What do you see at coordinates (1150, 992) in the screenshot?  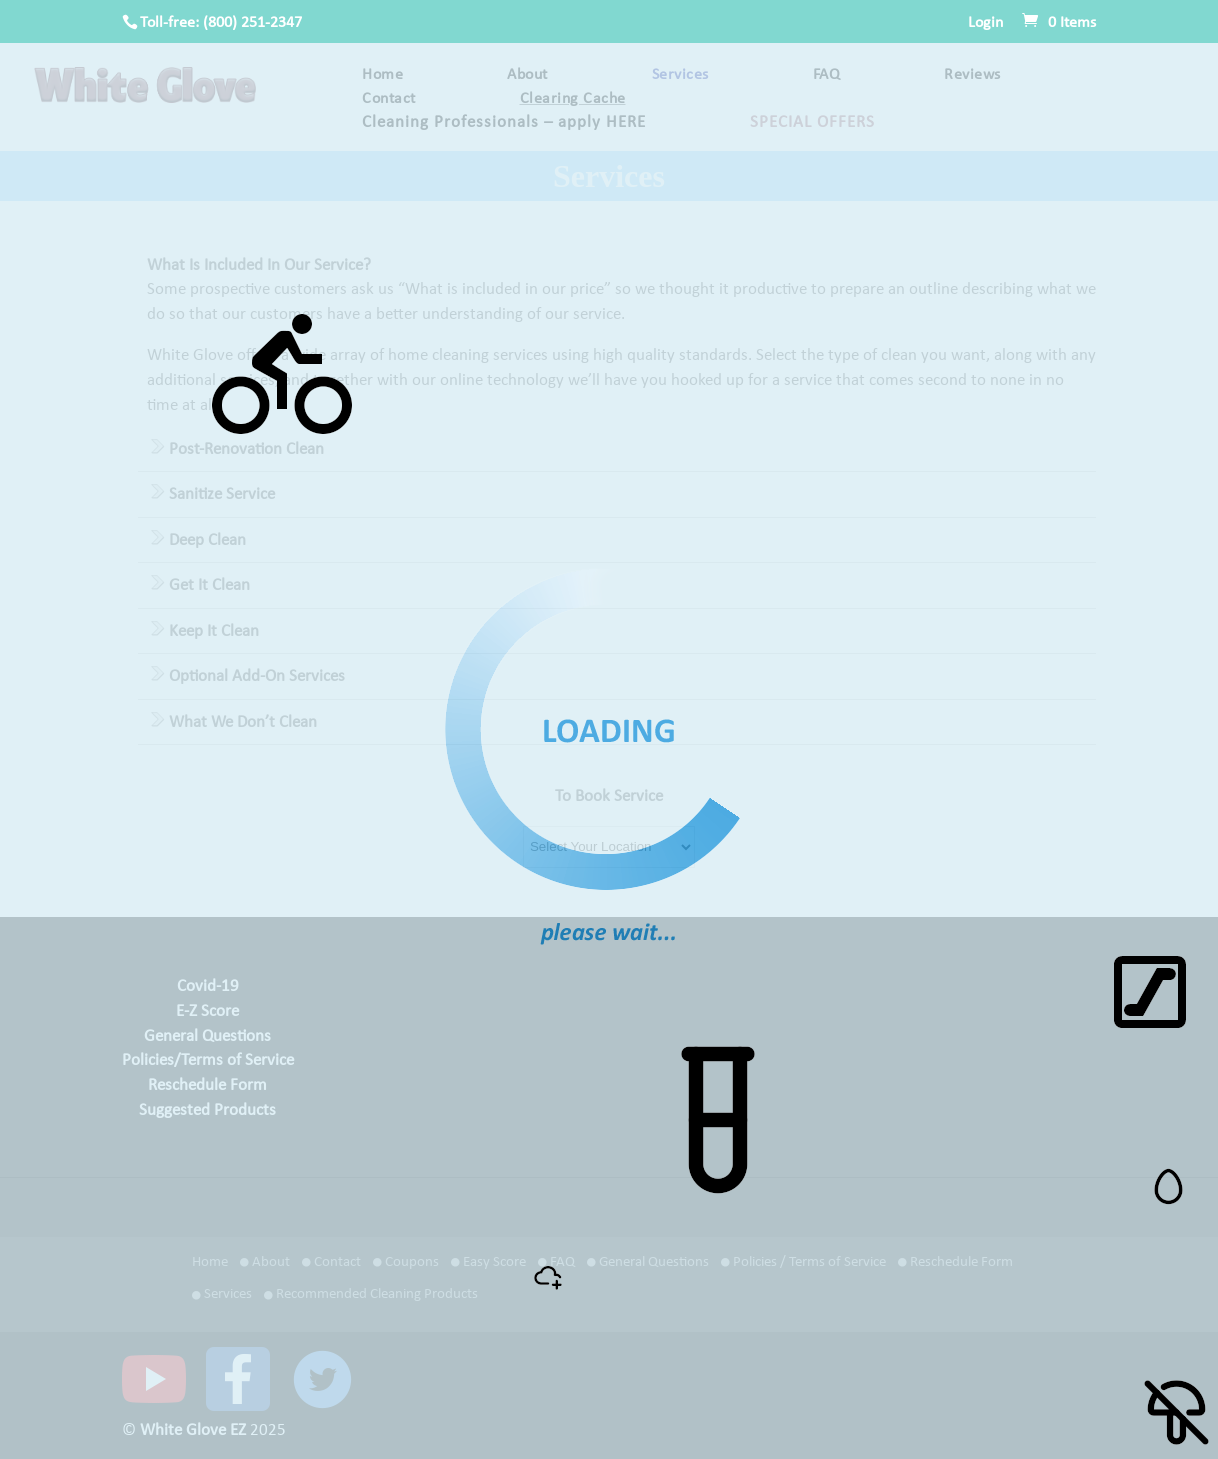 I see `indicates escalator location in a building or transit station` at bounding box center [1150, 992].